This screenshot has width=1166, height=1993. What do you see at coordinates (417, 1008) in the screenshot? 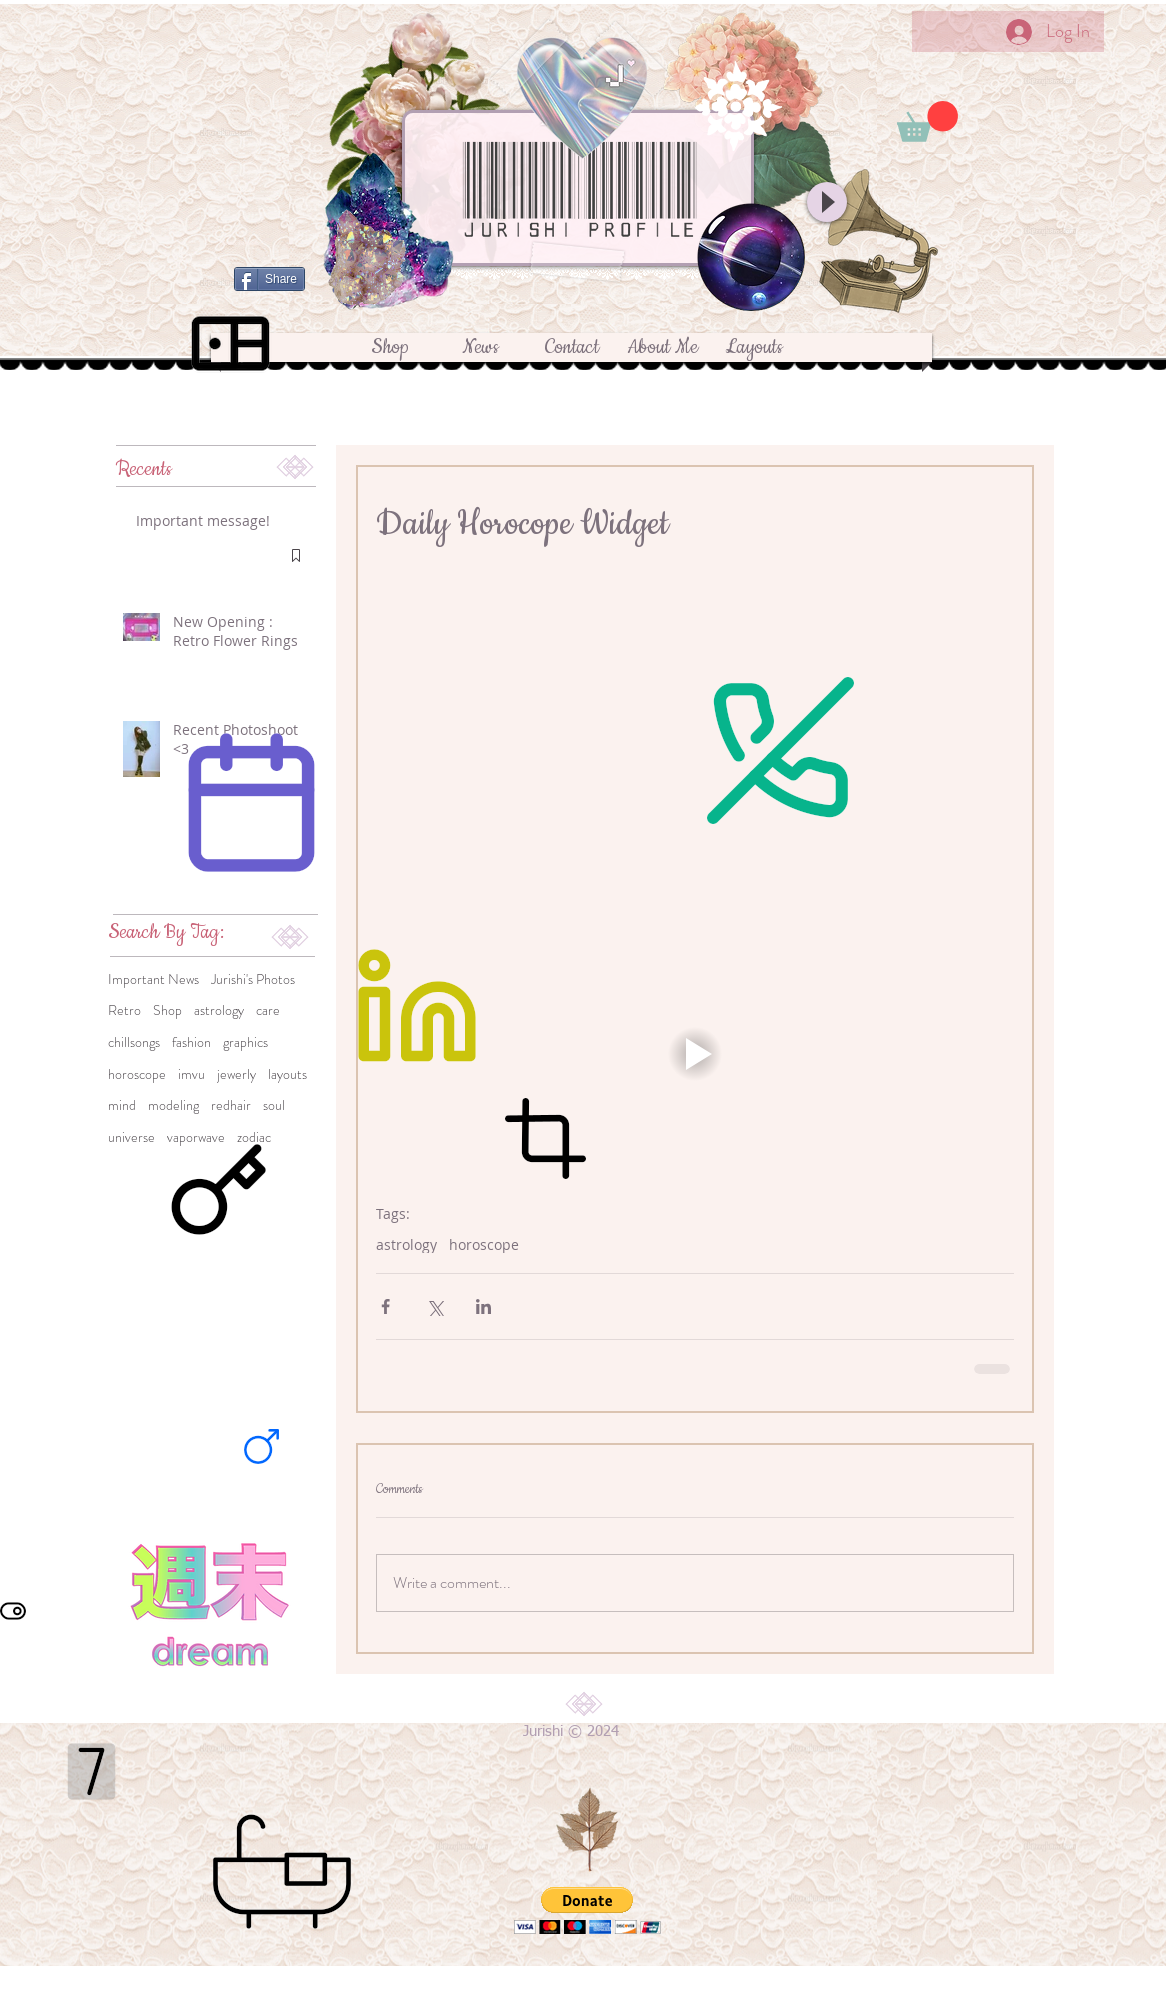
I see `visit linkedin profile` at bounding box center [417, 1008].